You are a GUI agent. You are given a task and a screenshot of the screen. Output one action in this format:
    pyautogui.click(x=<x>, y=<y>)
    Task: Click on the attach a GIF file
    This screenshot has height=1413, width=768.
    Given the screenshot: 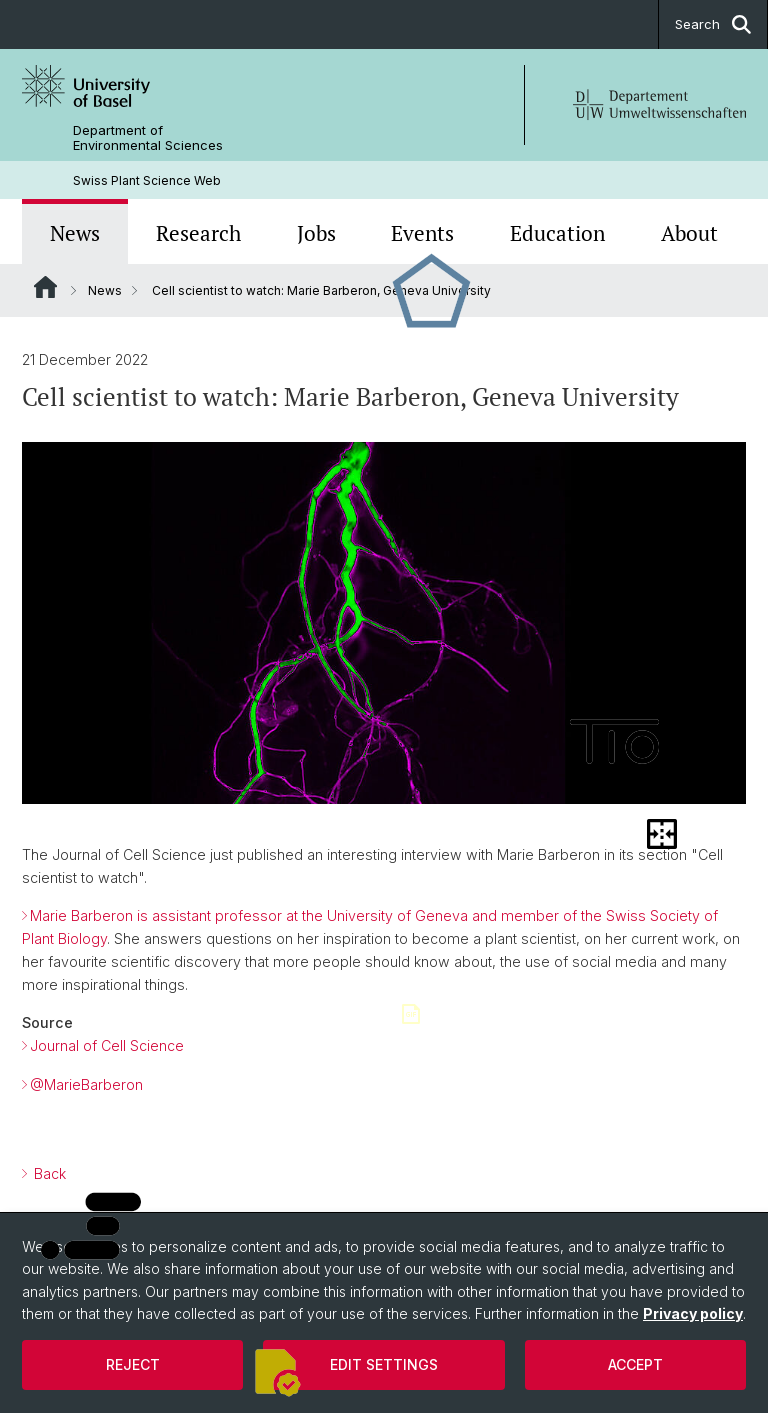 What is the action you would take?
    pyautogui.click(x=411, y=1014)
    